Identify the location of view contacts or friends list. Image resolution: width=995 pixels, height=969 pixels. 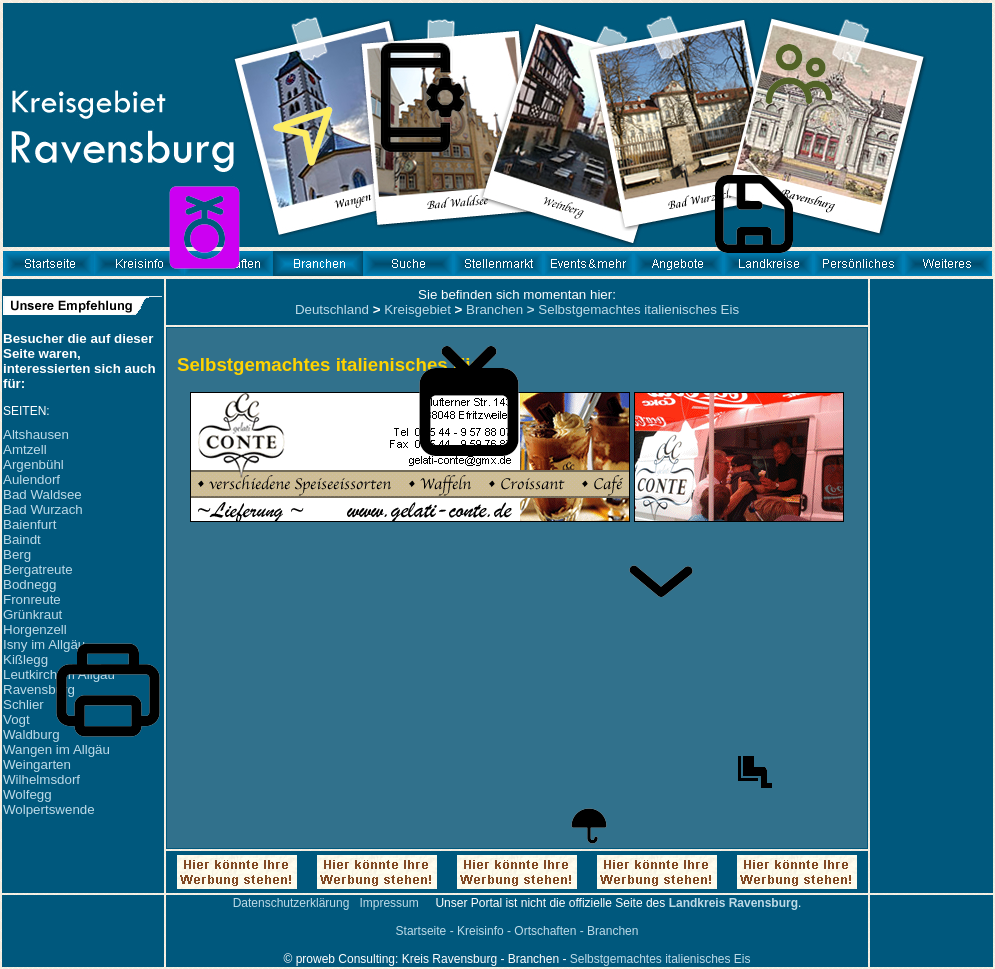
(799, 74).